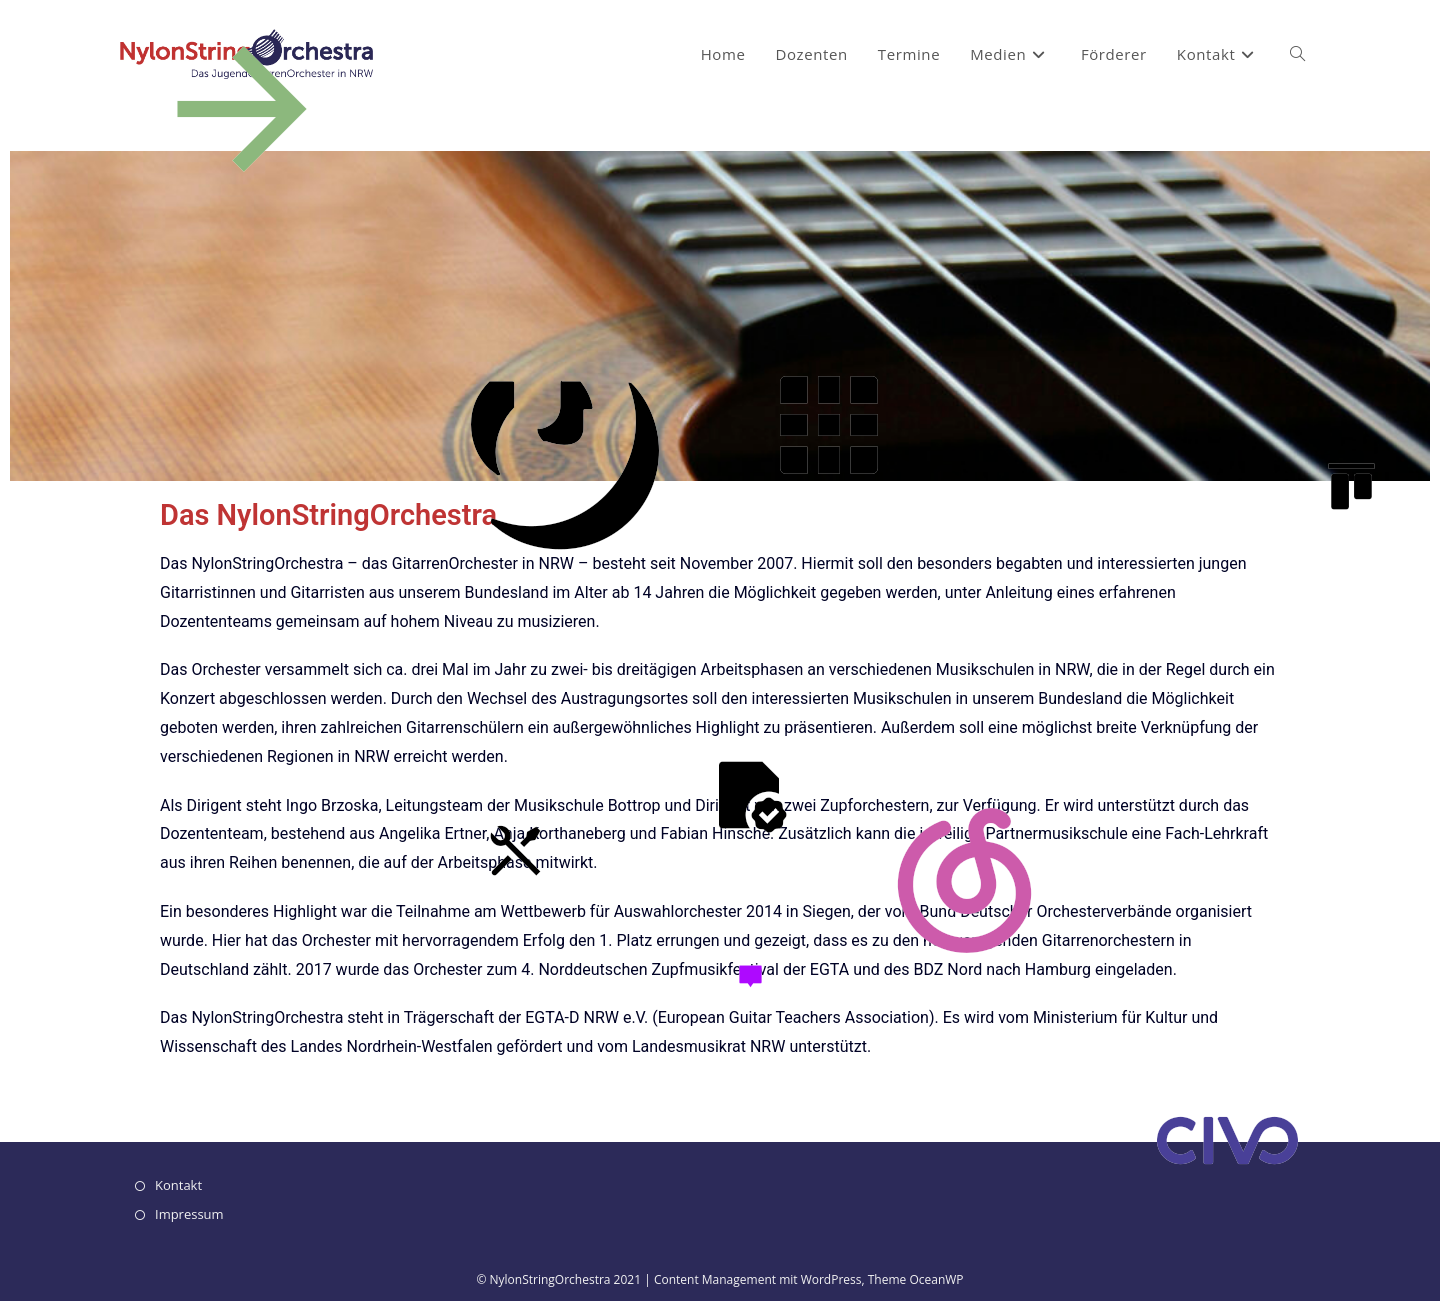 Image resolution: width=1440 pixels, height=1301 pixels. I want to click on open chat or messaging, so click(750, 975).